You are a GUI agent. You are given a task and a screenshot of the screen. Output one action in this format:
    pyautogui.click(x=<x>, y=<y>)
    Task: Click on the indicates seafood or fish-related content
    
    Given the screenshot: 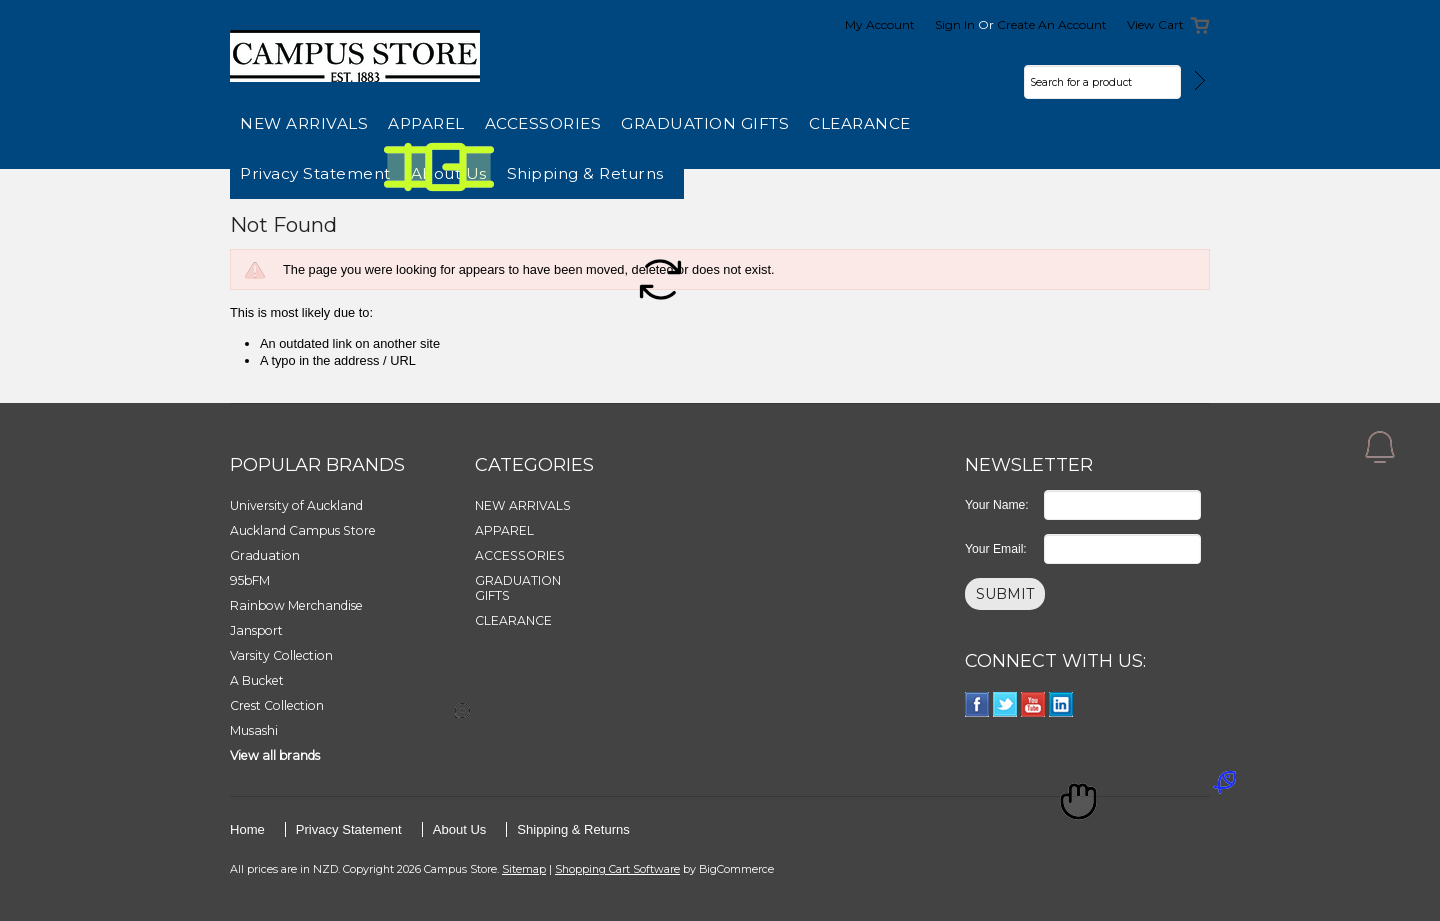 What is the action you would take?
    pyautogui.click(x=1225, y=781)
    